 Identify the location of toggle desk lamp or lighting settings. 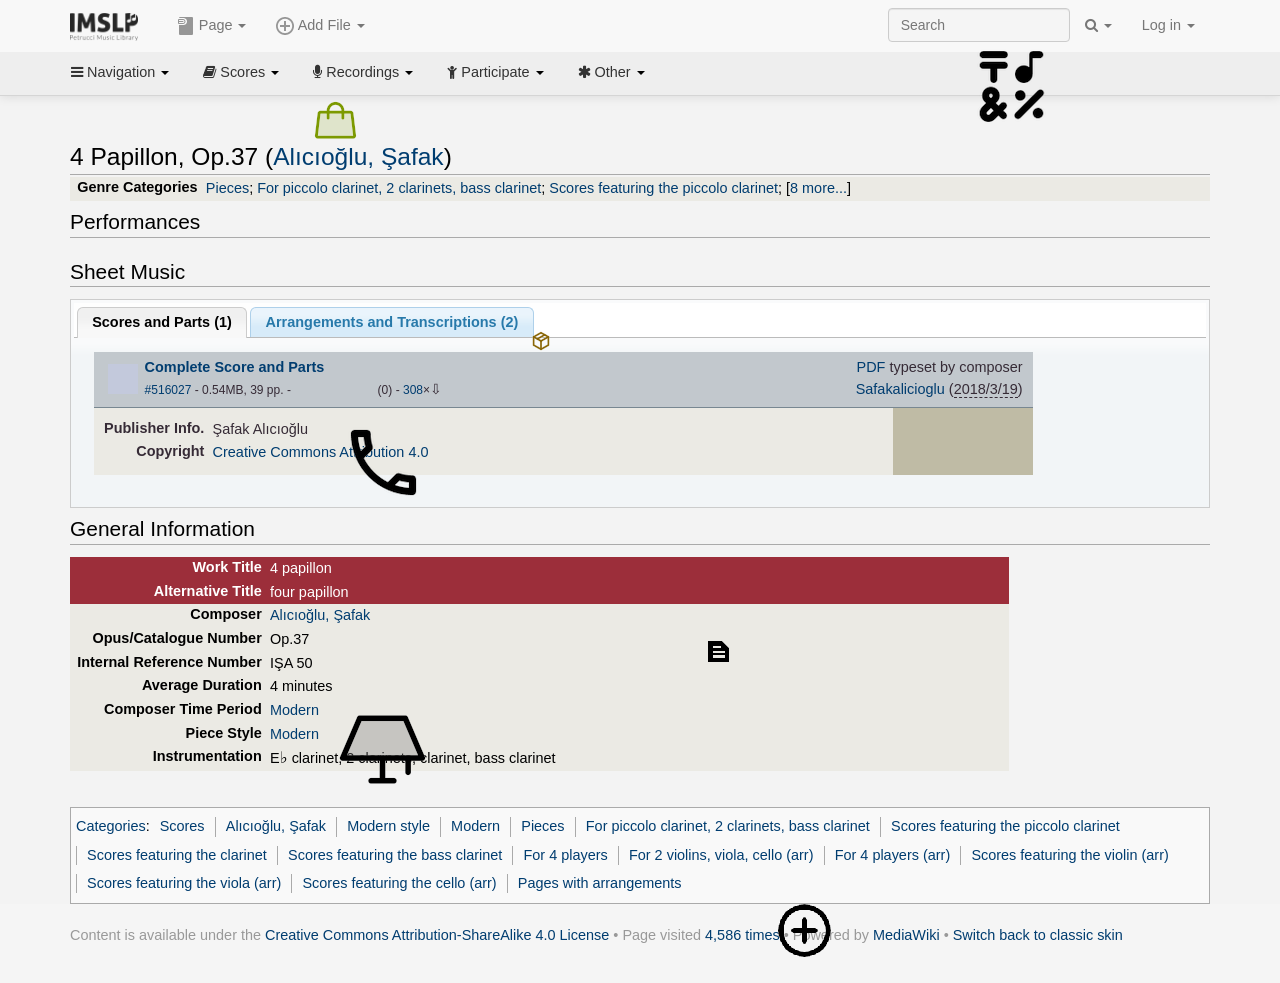
(382, 749).